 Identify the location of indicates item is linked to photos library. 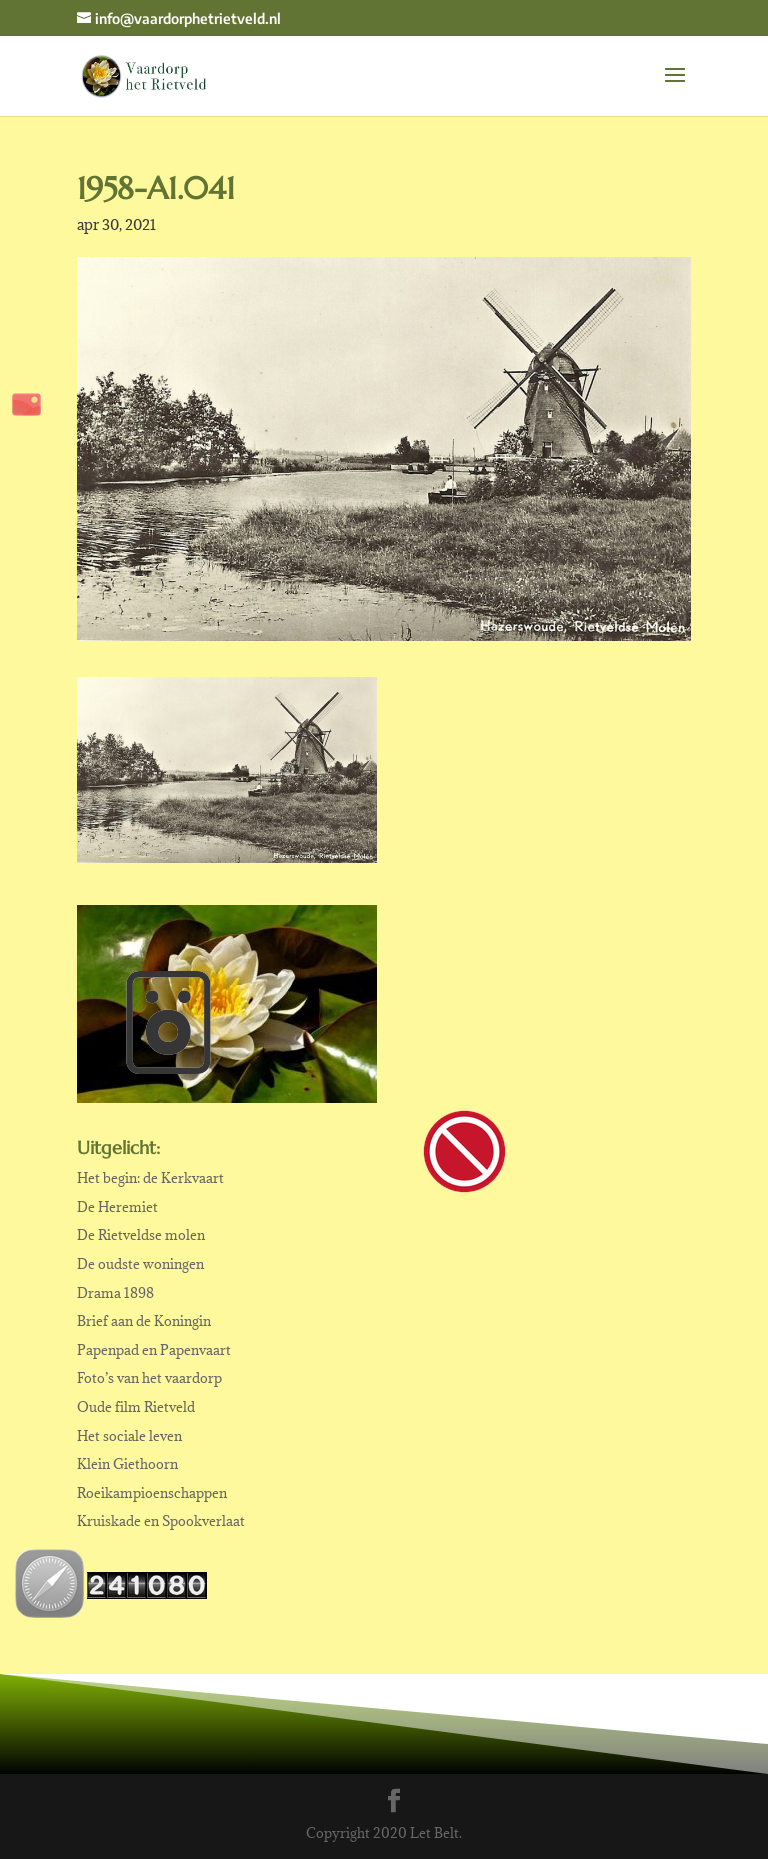
(26, 404).